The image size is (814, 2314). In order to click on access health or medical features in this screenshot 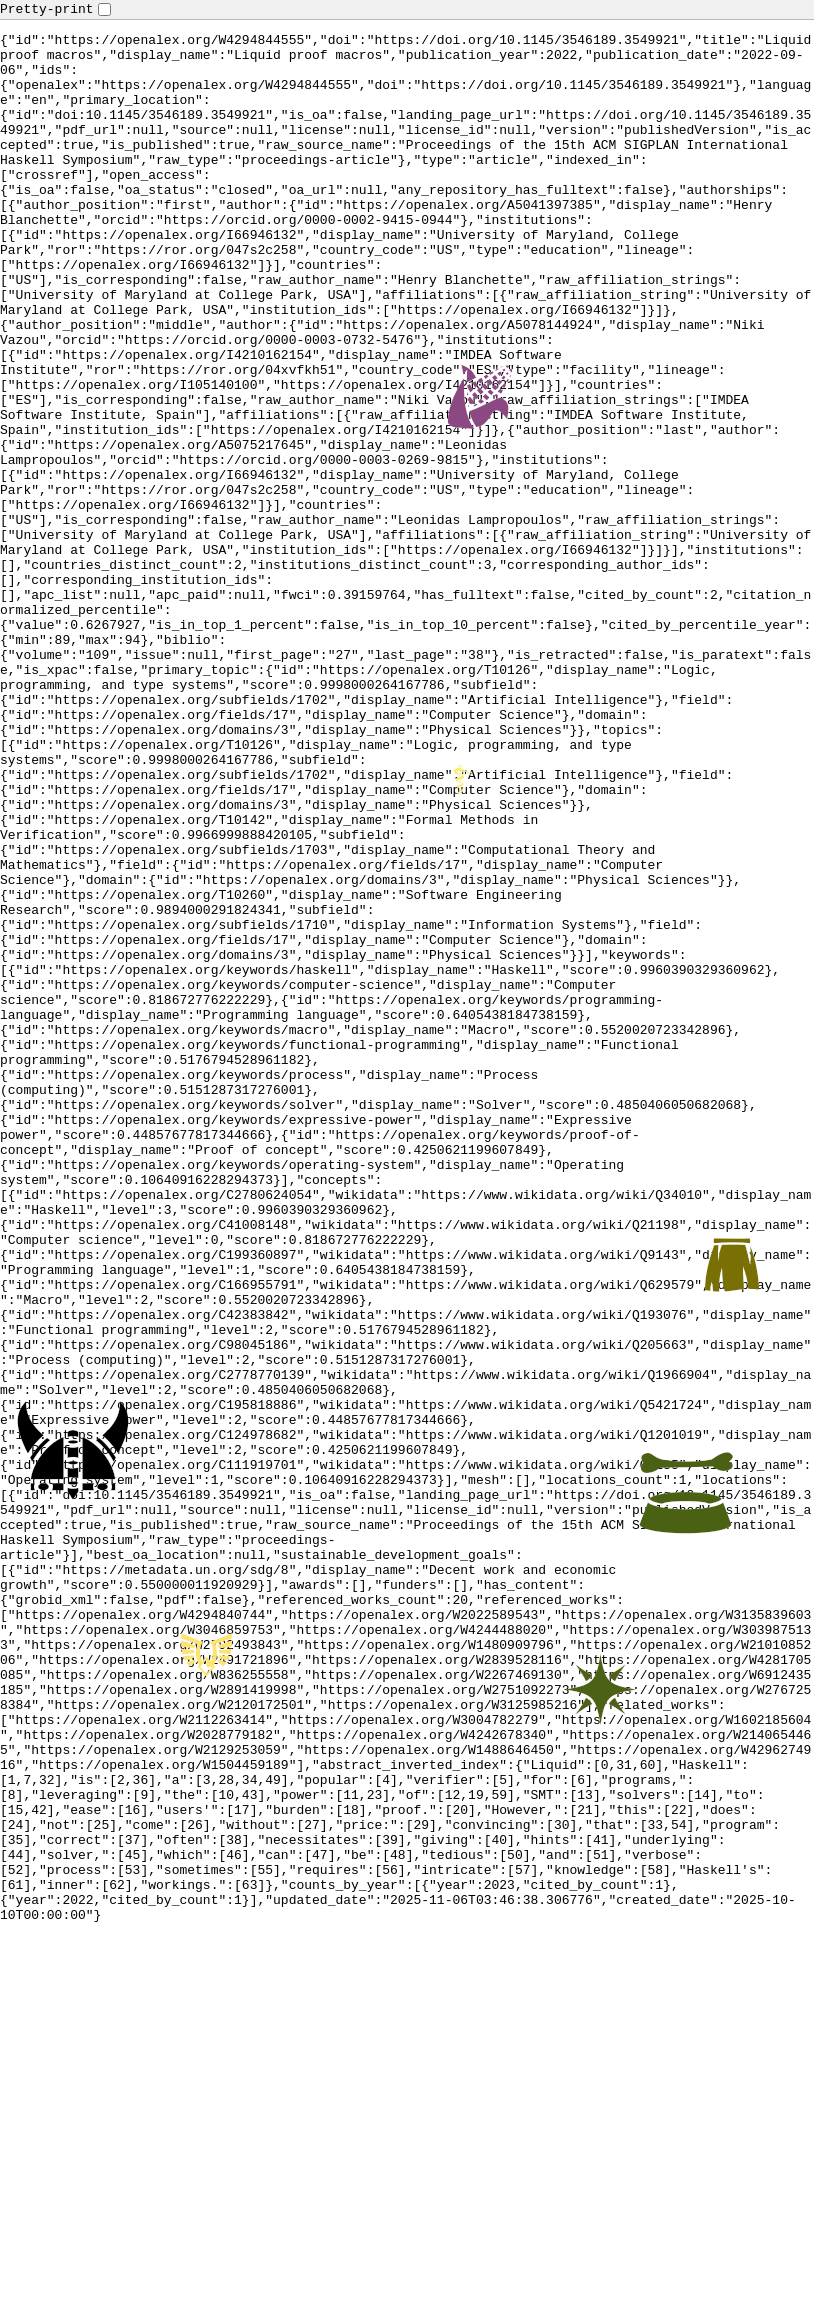, I will do `click(460, 780)`.